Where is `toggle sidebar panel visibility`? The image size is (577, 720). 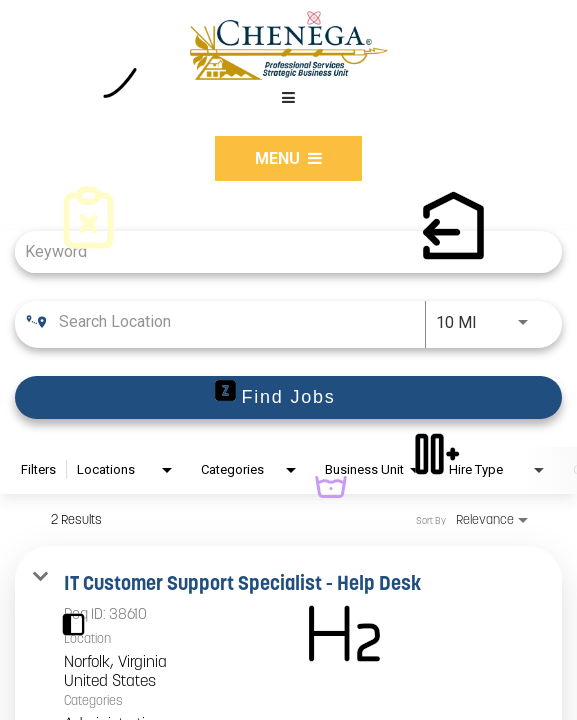 toggle sidebar panel visibility is located at coordinates (73, 624).